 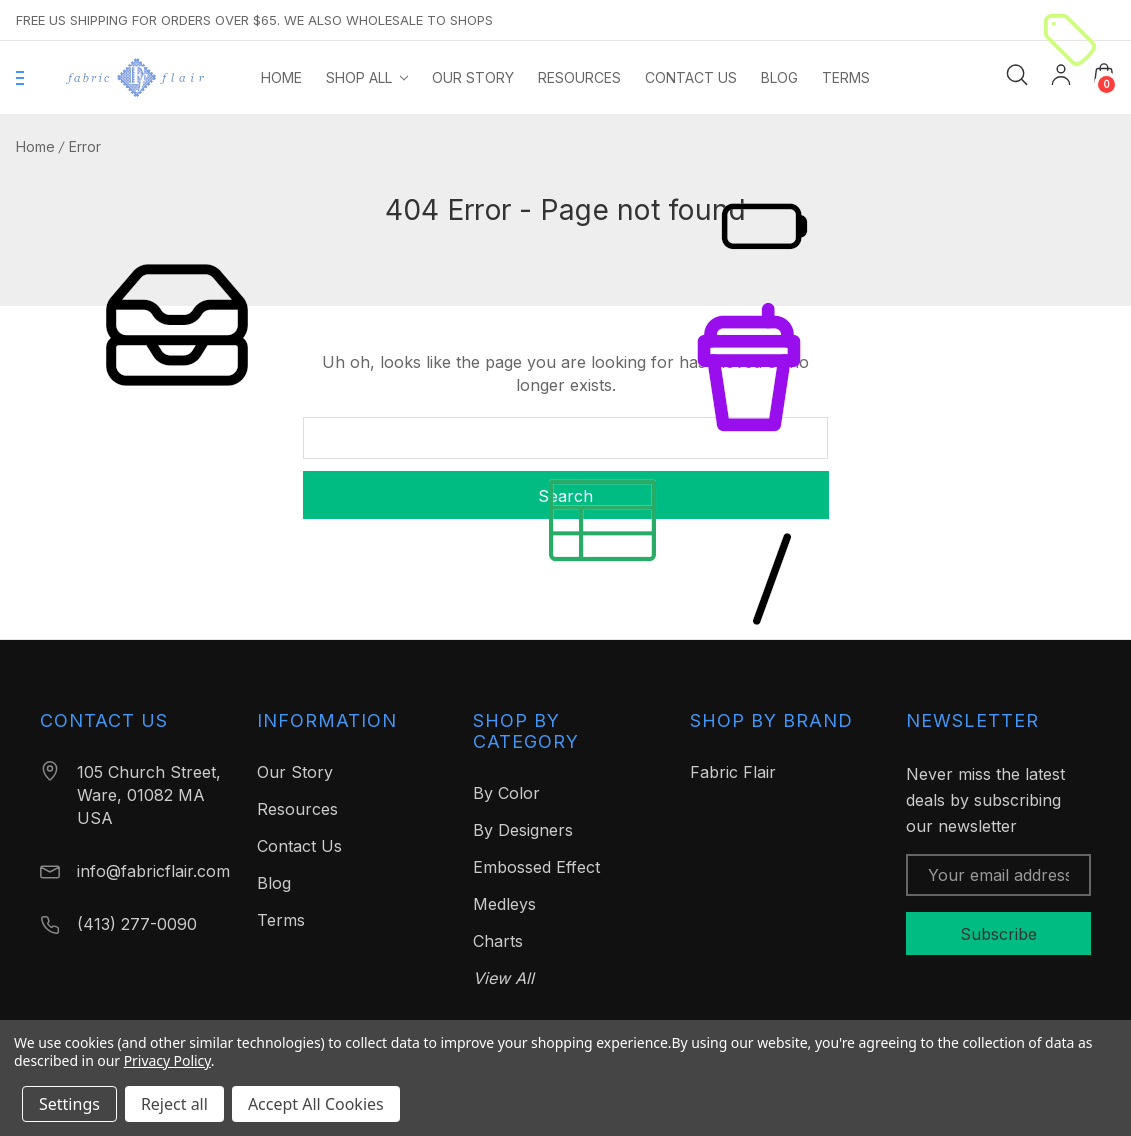 I want to click on view all inboxes, so click(x=177, y=325).